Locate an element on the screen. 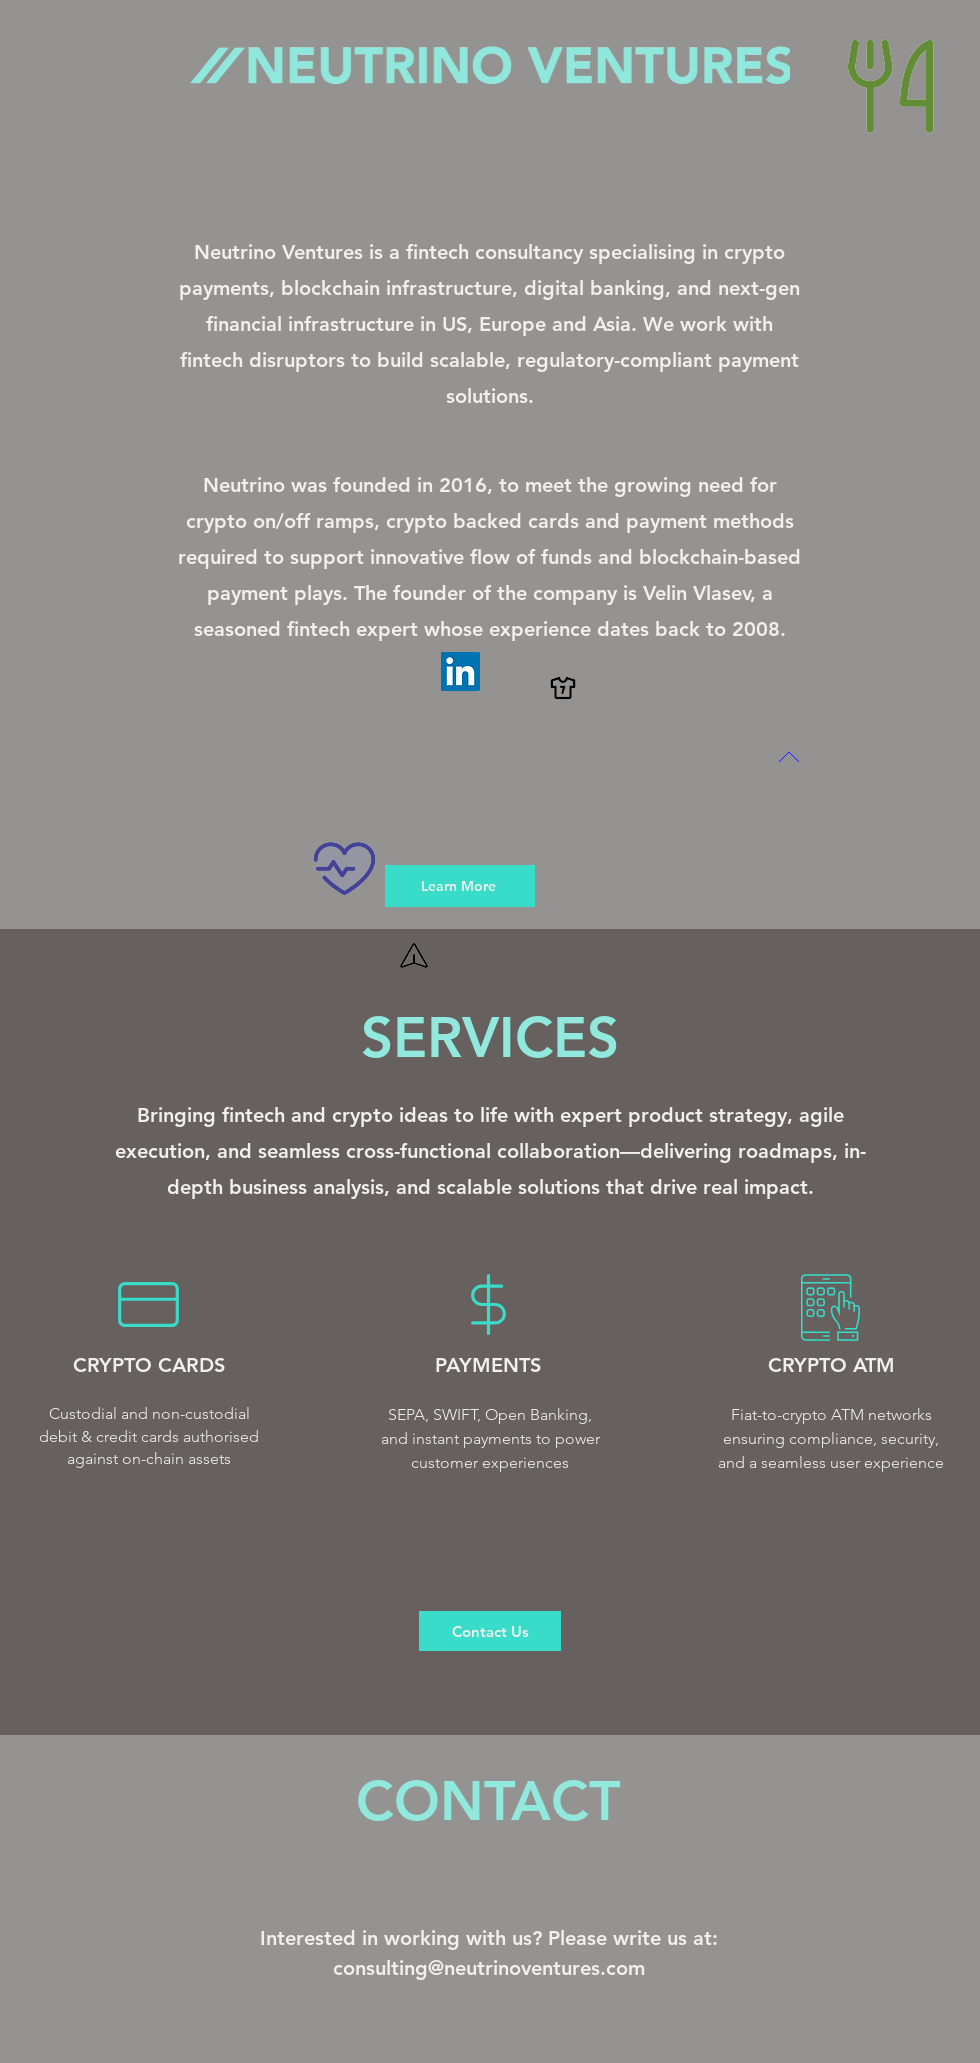  select team jersey or player number is located at coordinates (563, 688).